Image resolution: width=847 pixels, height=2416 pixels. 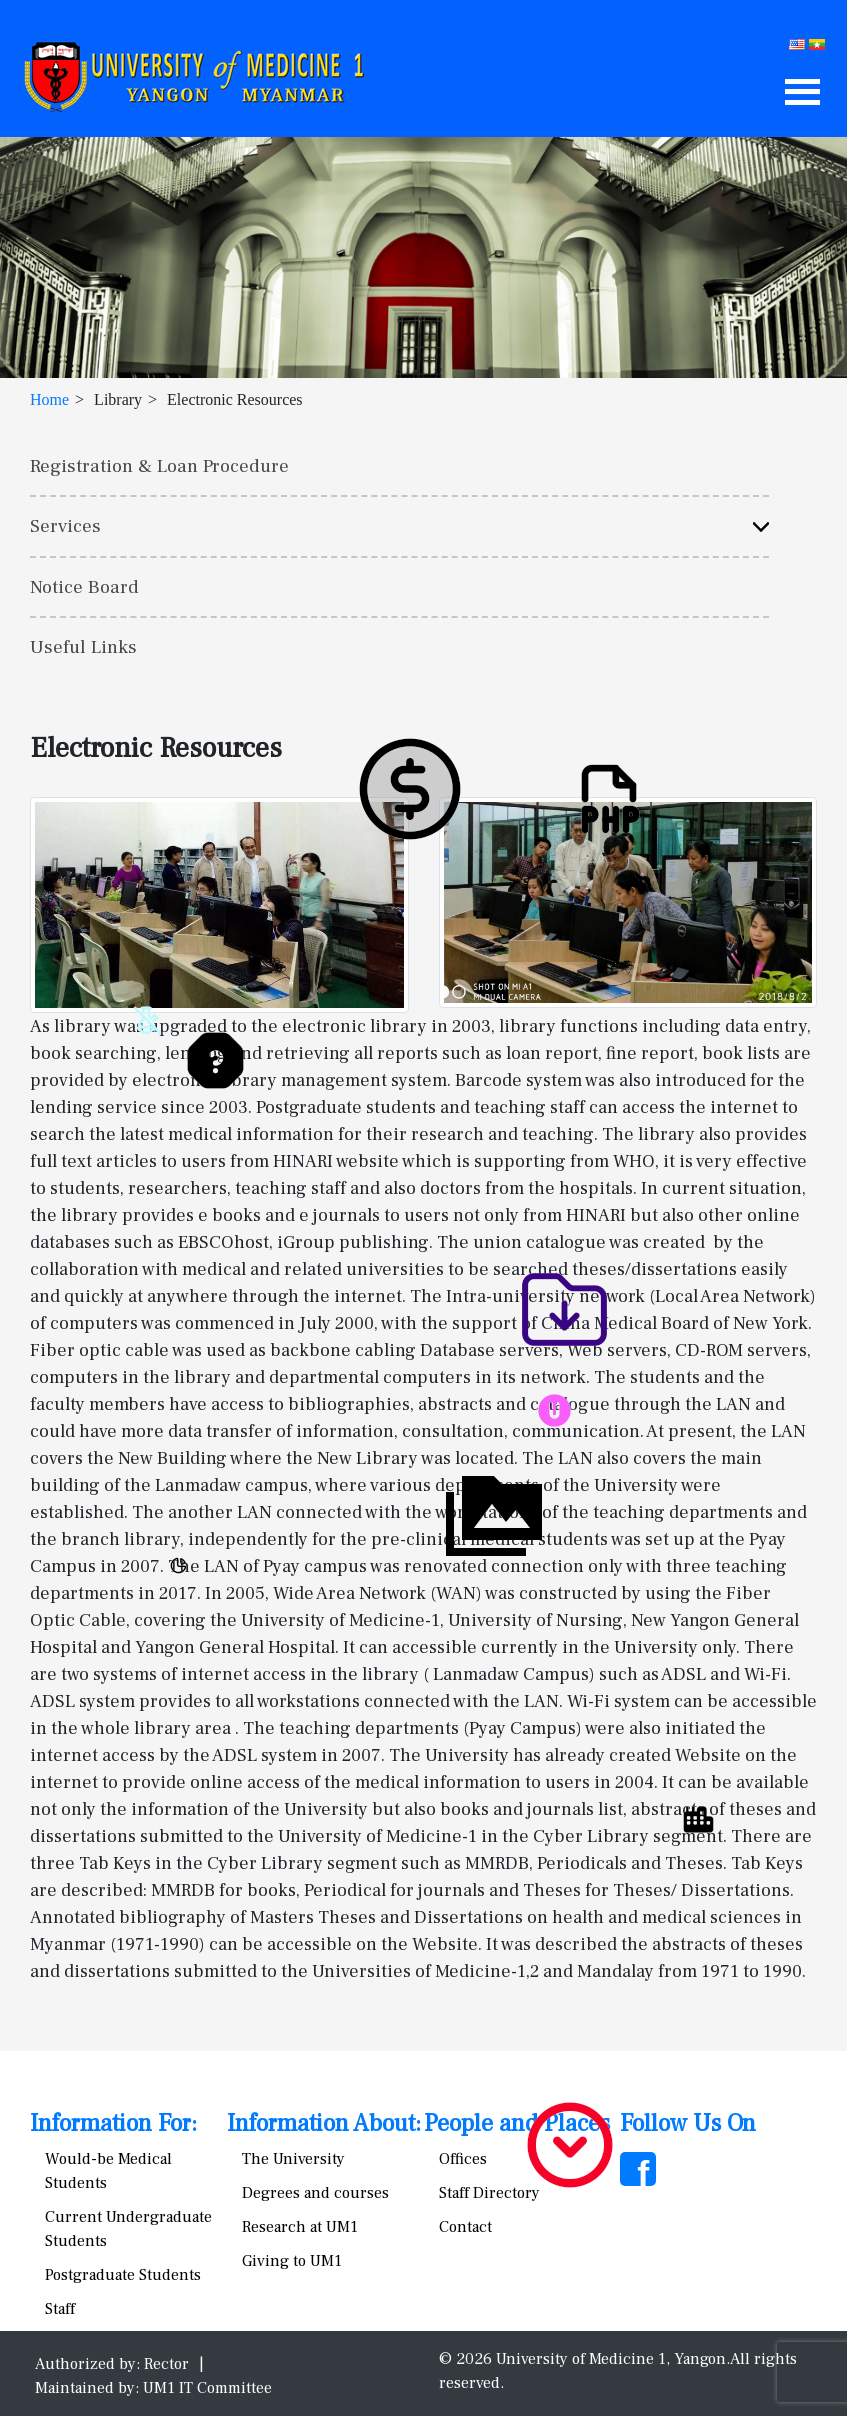 I want to click on access photo and video library, so click(x=494, y=1516).